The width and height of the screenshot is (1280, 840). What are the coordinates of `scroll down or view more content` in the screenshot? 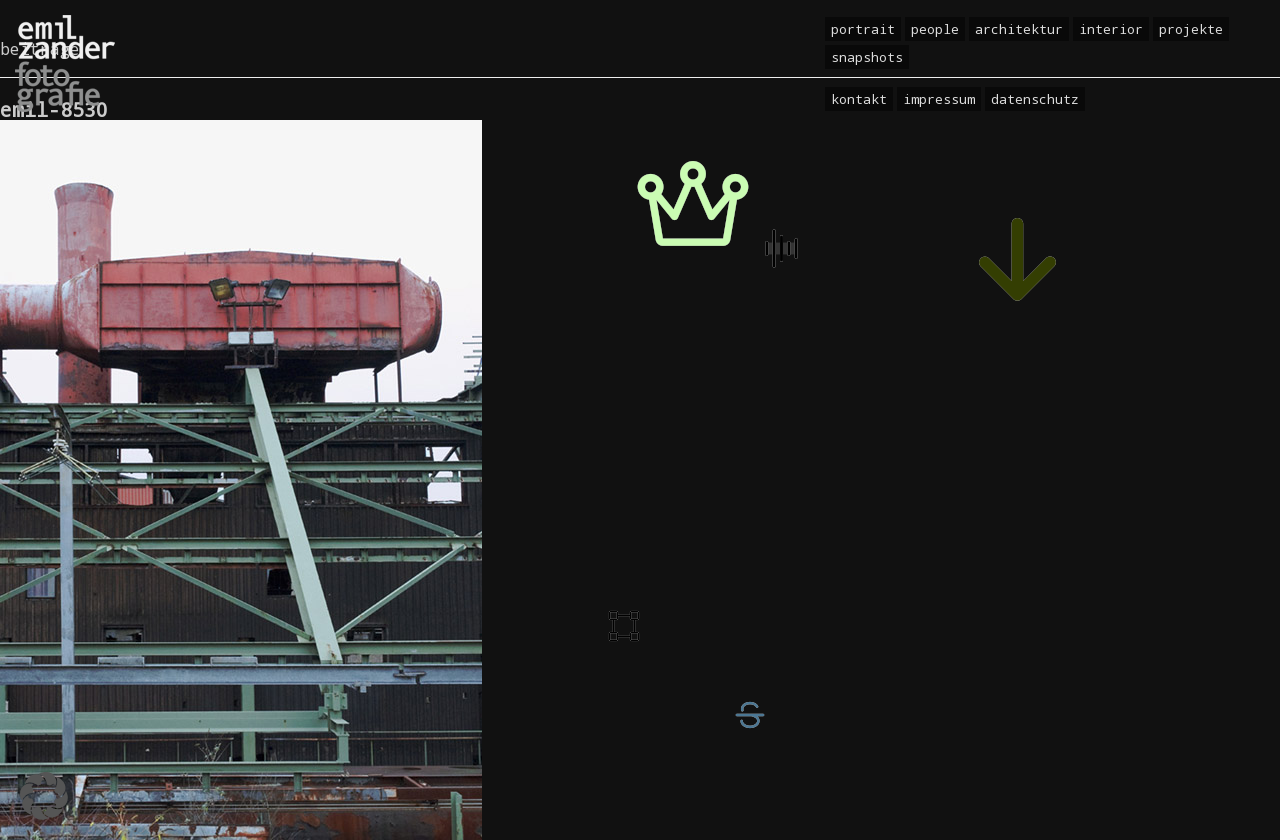 It's located at (1015, 256).